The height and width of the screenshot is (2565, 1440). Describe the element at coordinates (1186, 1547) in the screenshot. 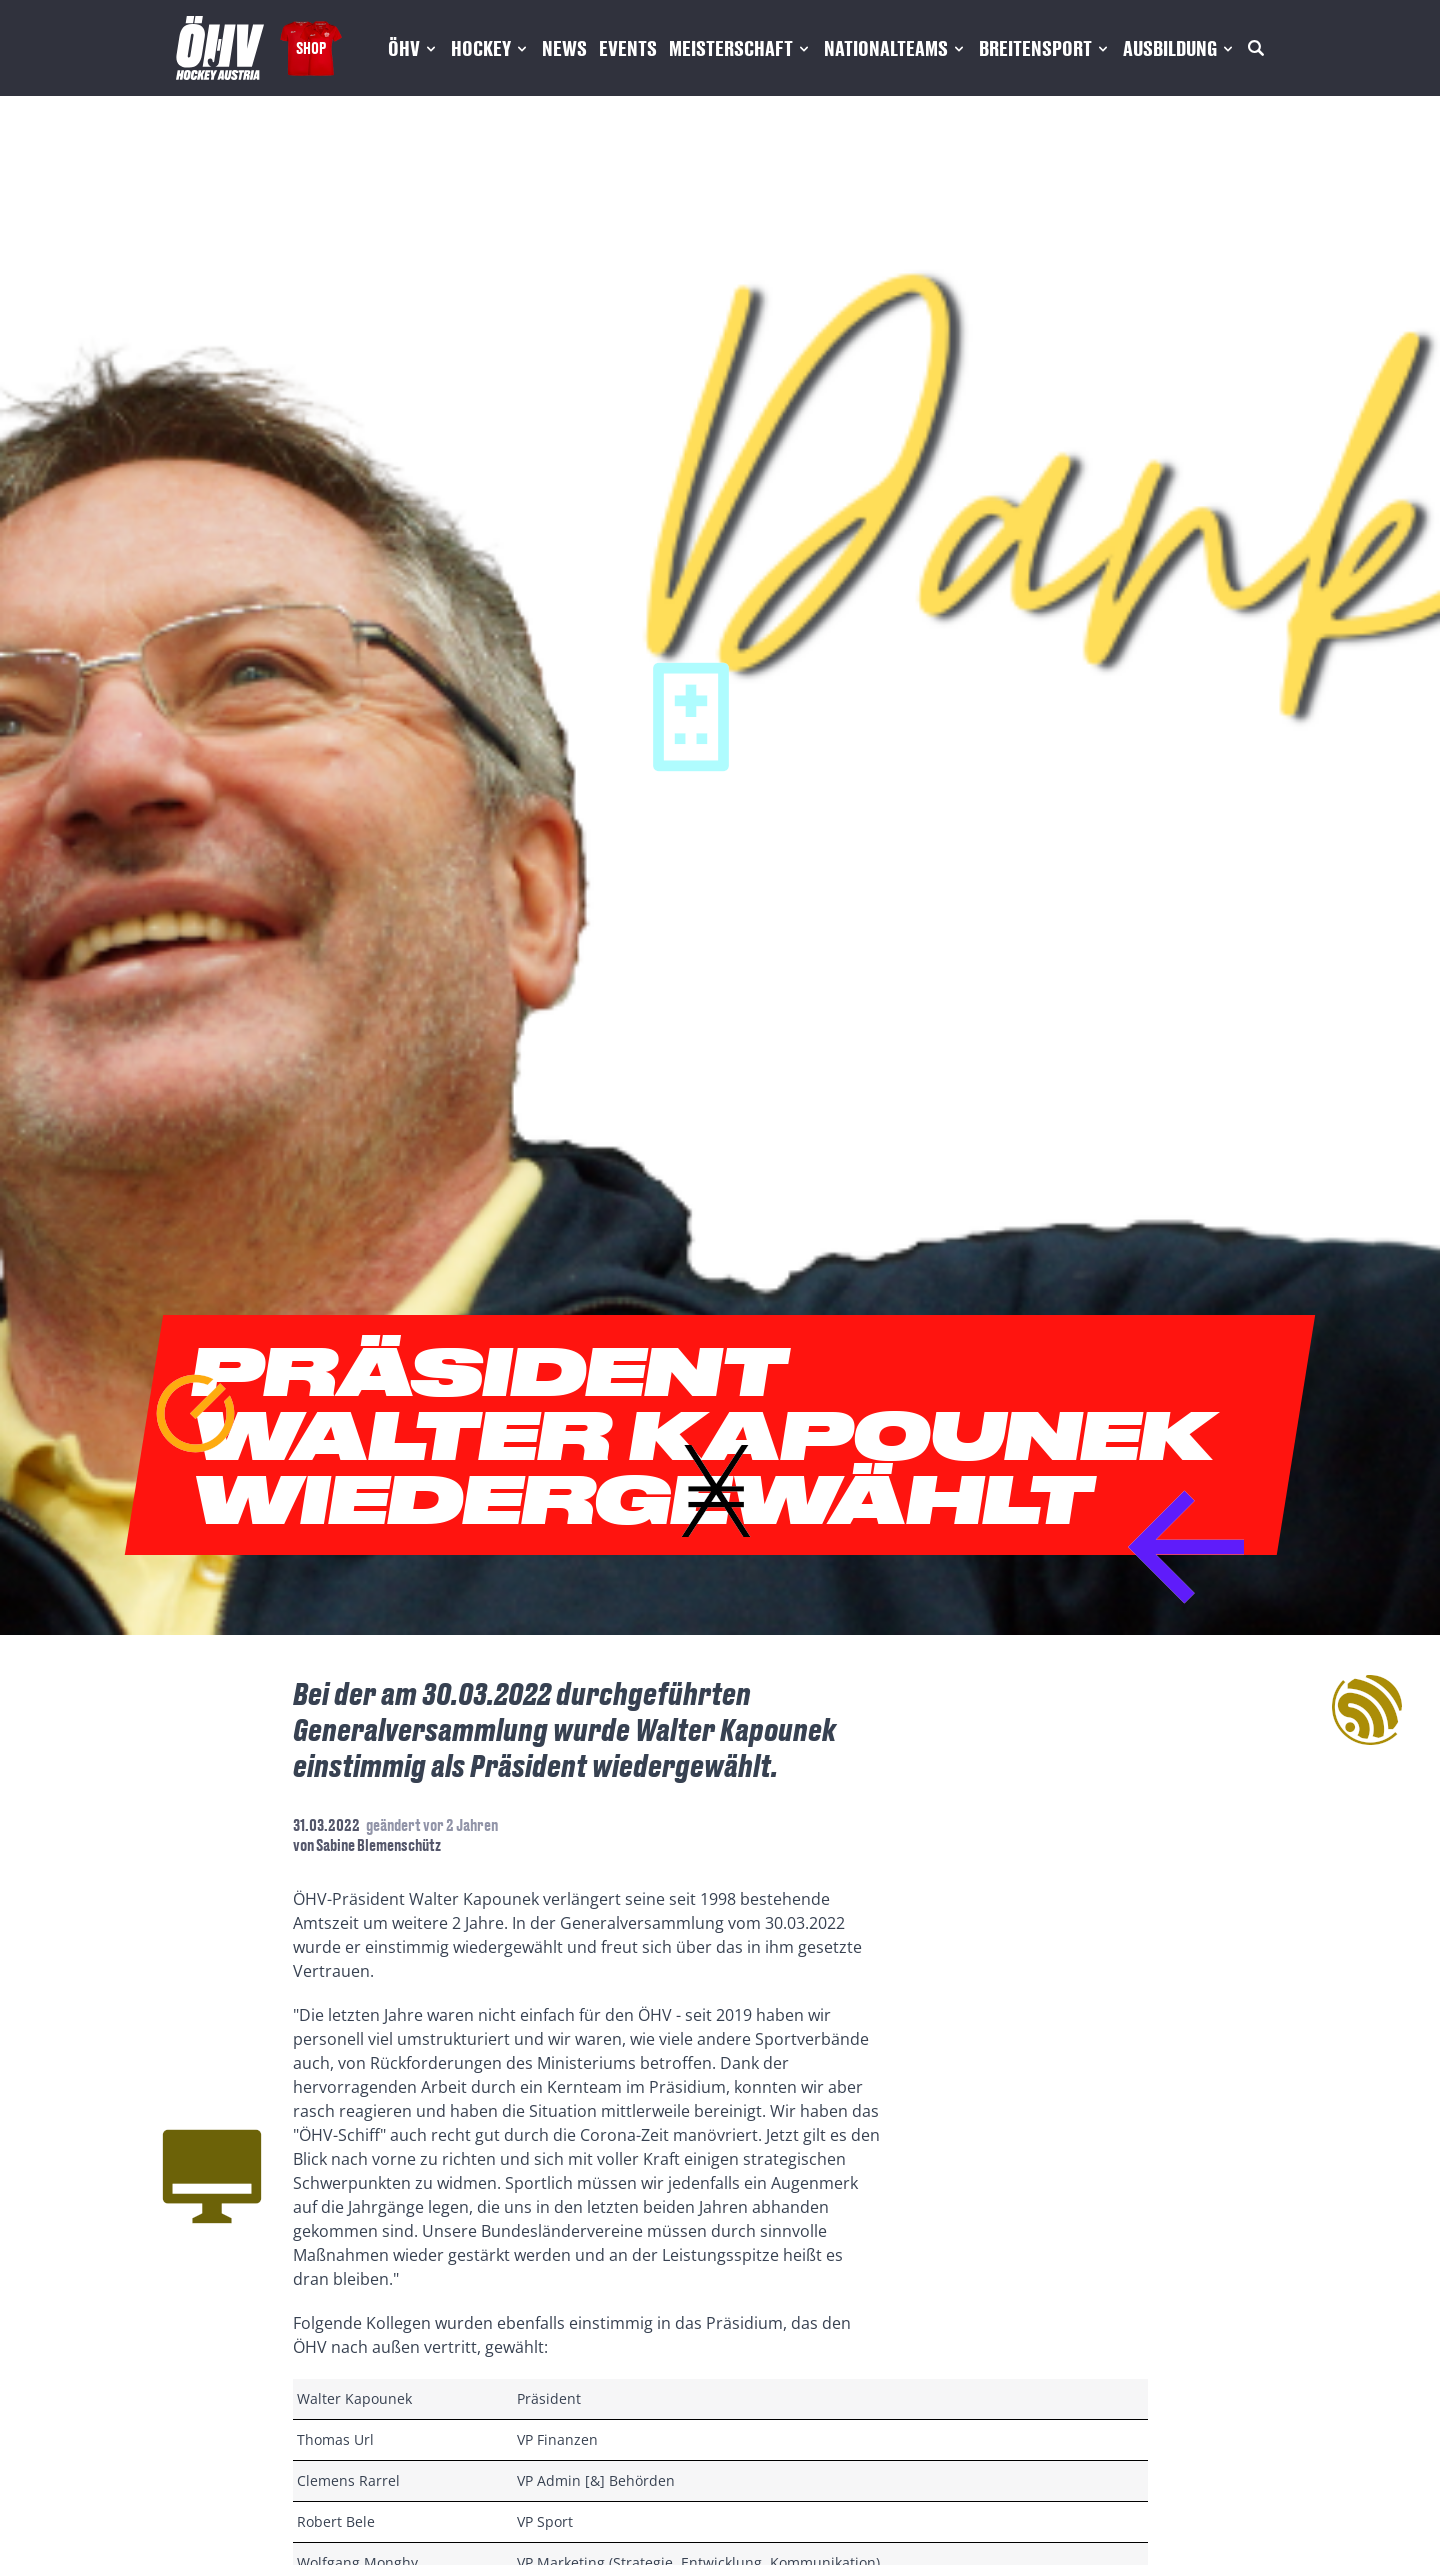

I see `go back to the previous screen` at that location.